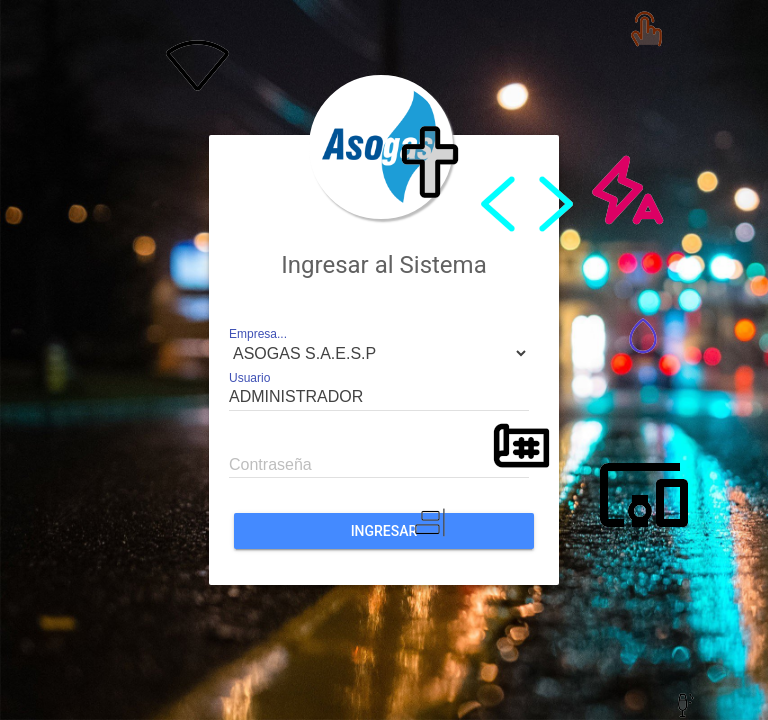 The image size is (768, 720). I want to click on indicates water or liquid-related settings, so click(643, 337).